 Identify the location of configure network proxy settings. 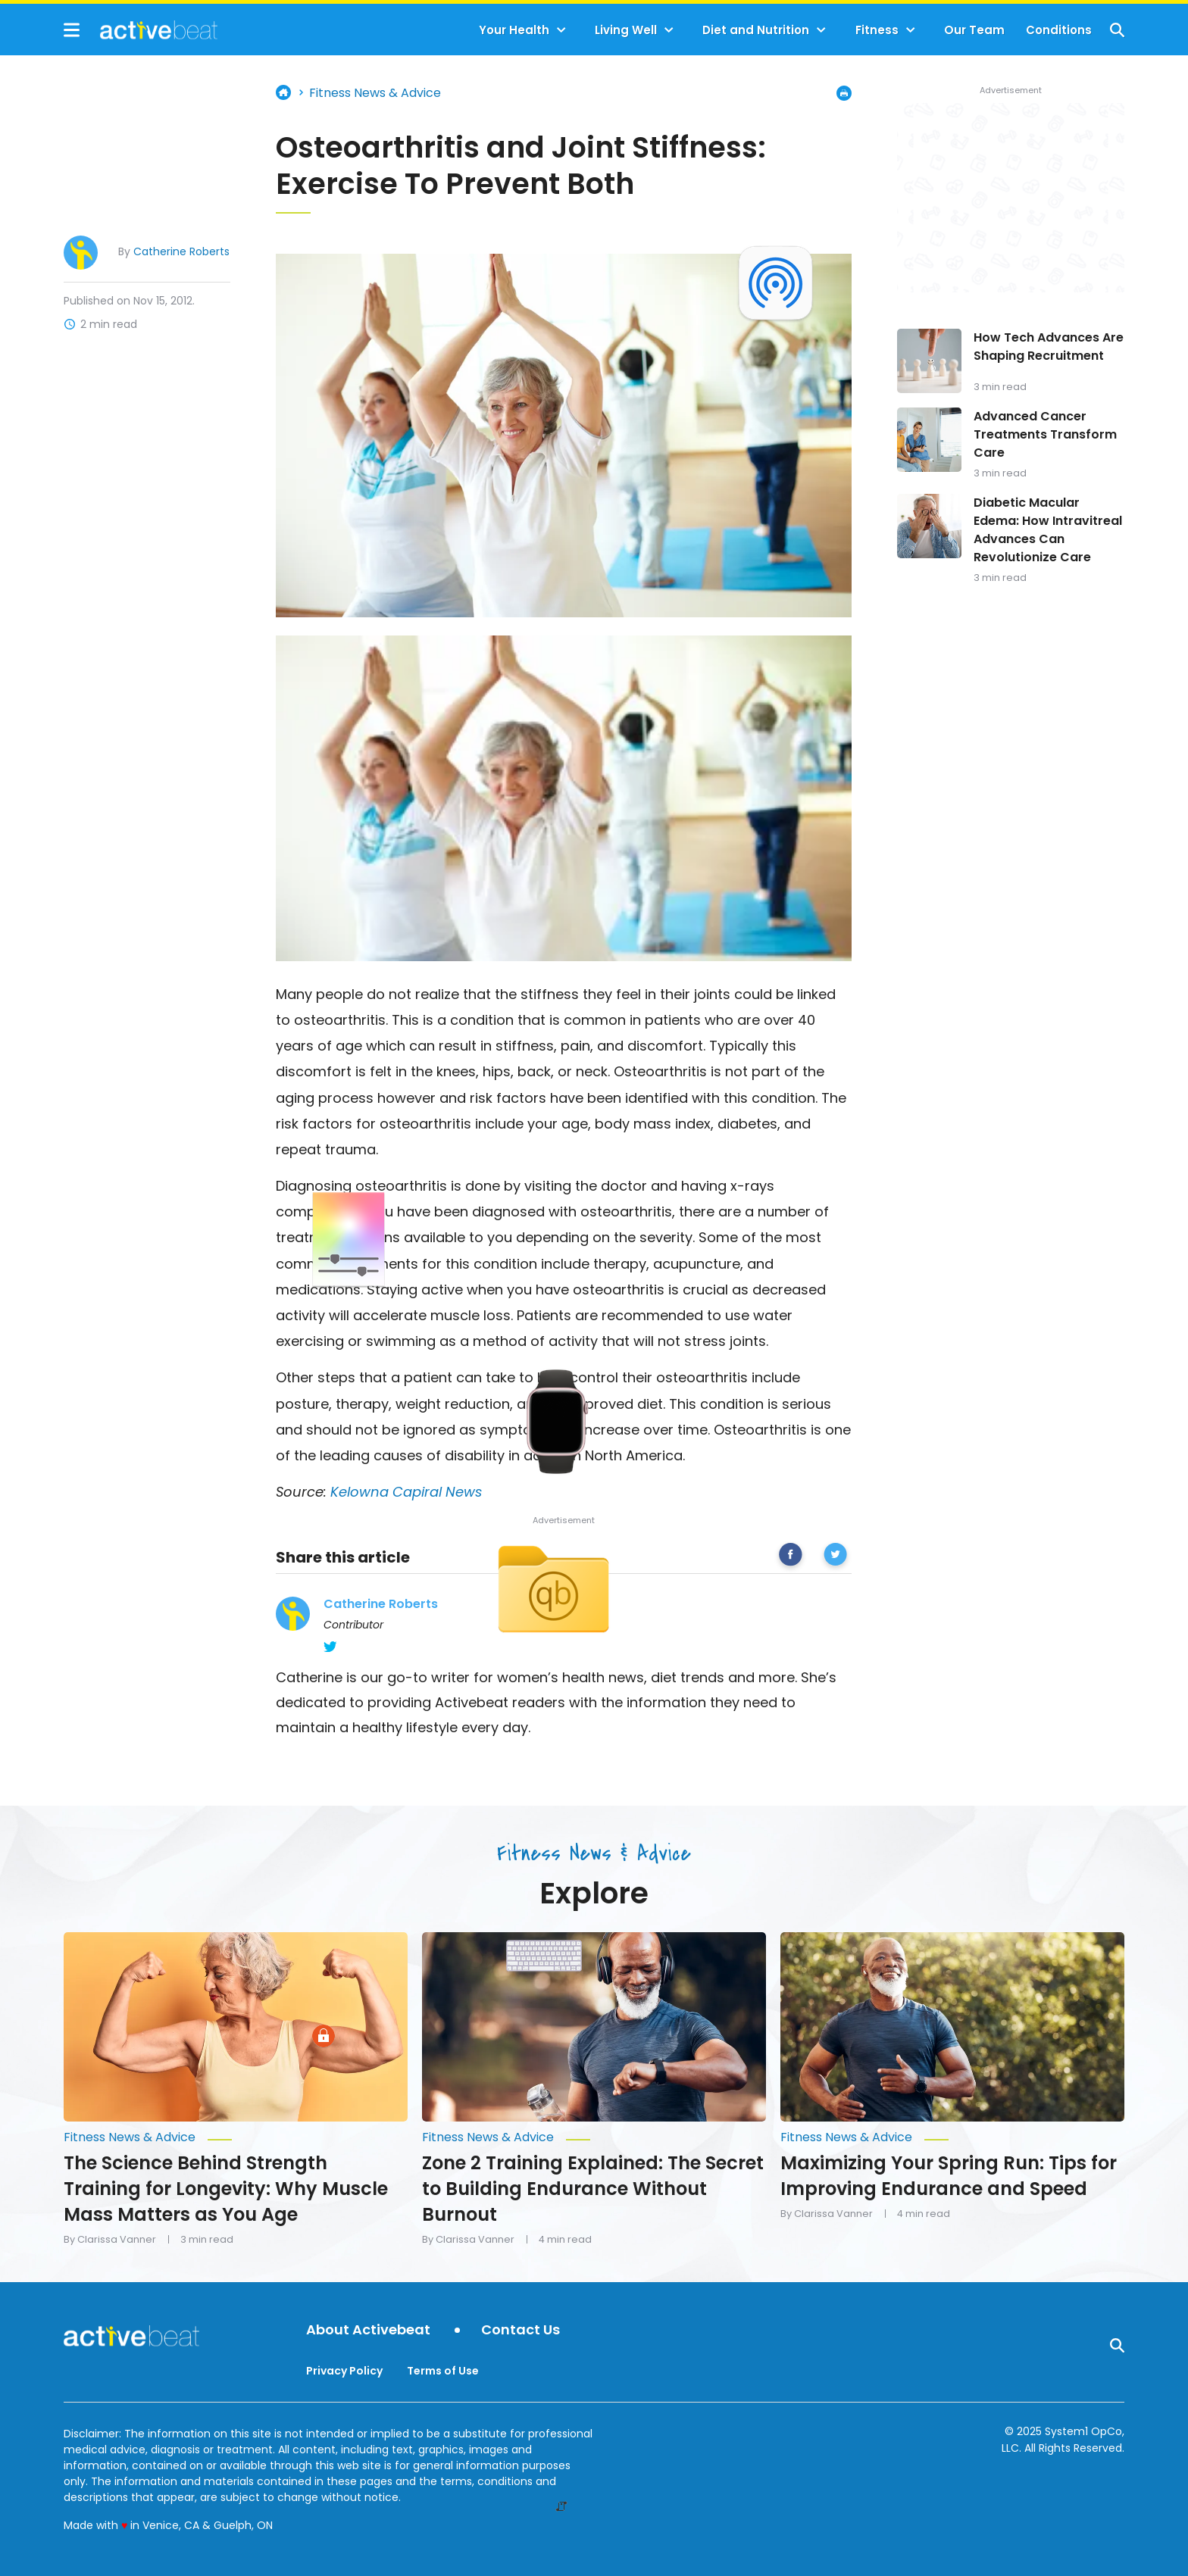
(561, 2506).